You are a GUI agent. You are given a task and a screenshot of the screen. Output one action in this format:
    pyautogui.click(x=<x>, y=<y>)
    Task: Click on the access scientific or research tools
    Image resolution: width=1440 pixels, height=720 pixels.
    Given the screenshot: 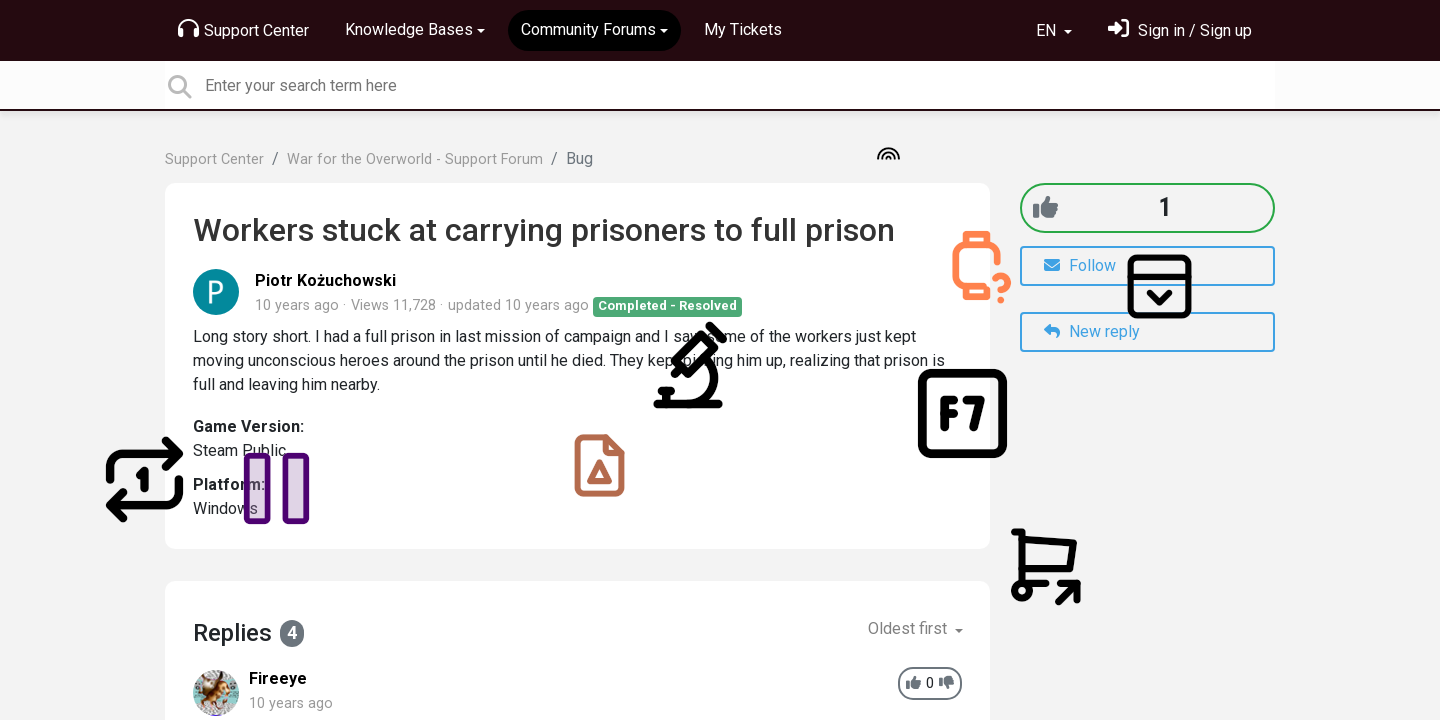 What is the action you would take?
    pyautogui.click(x=688, y=365)
    